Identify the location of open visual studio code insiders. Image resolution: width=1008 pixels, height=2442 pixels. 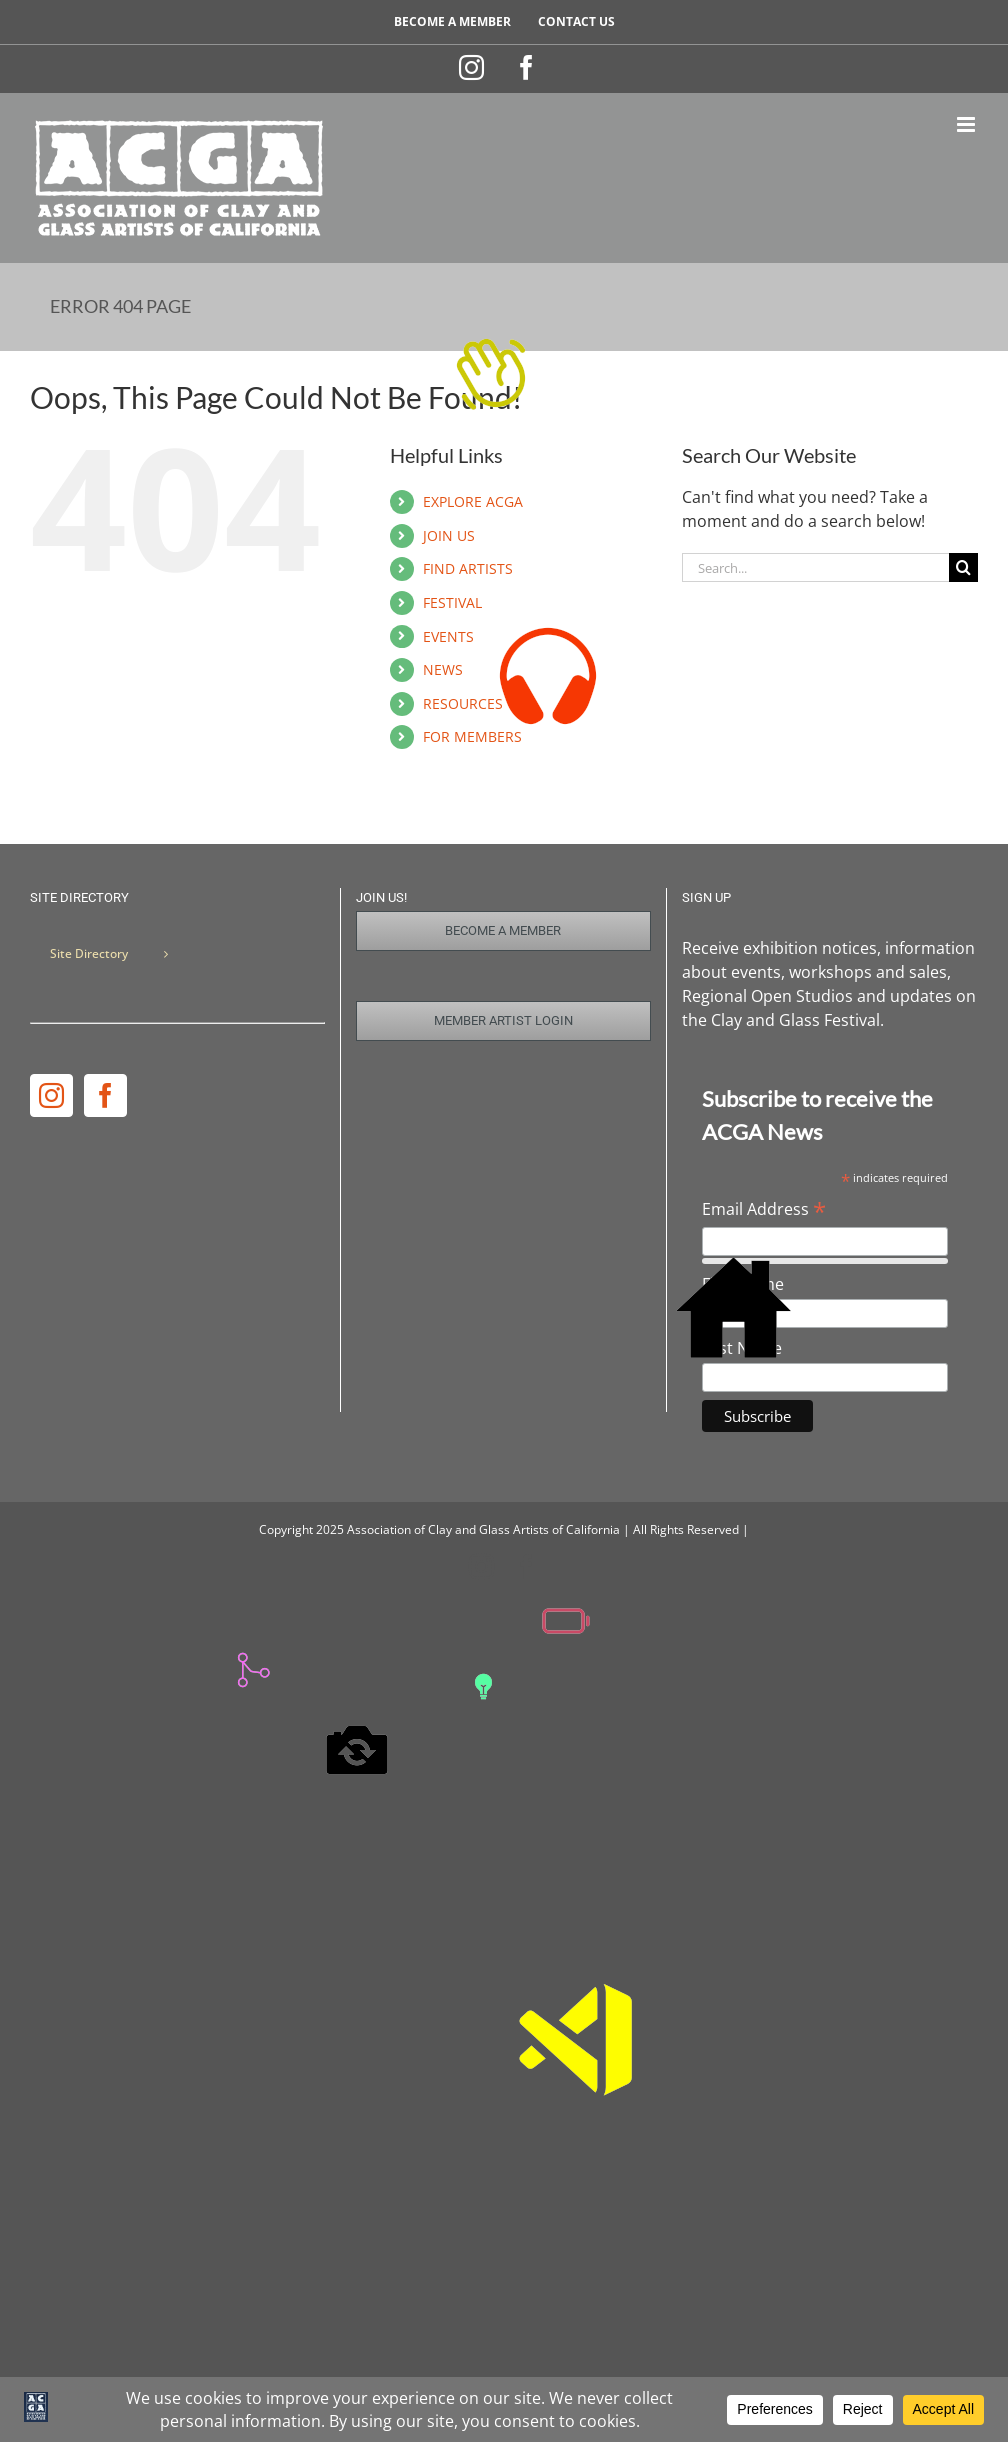
(580, 2044).